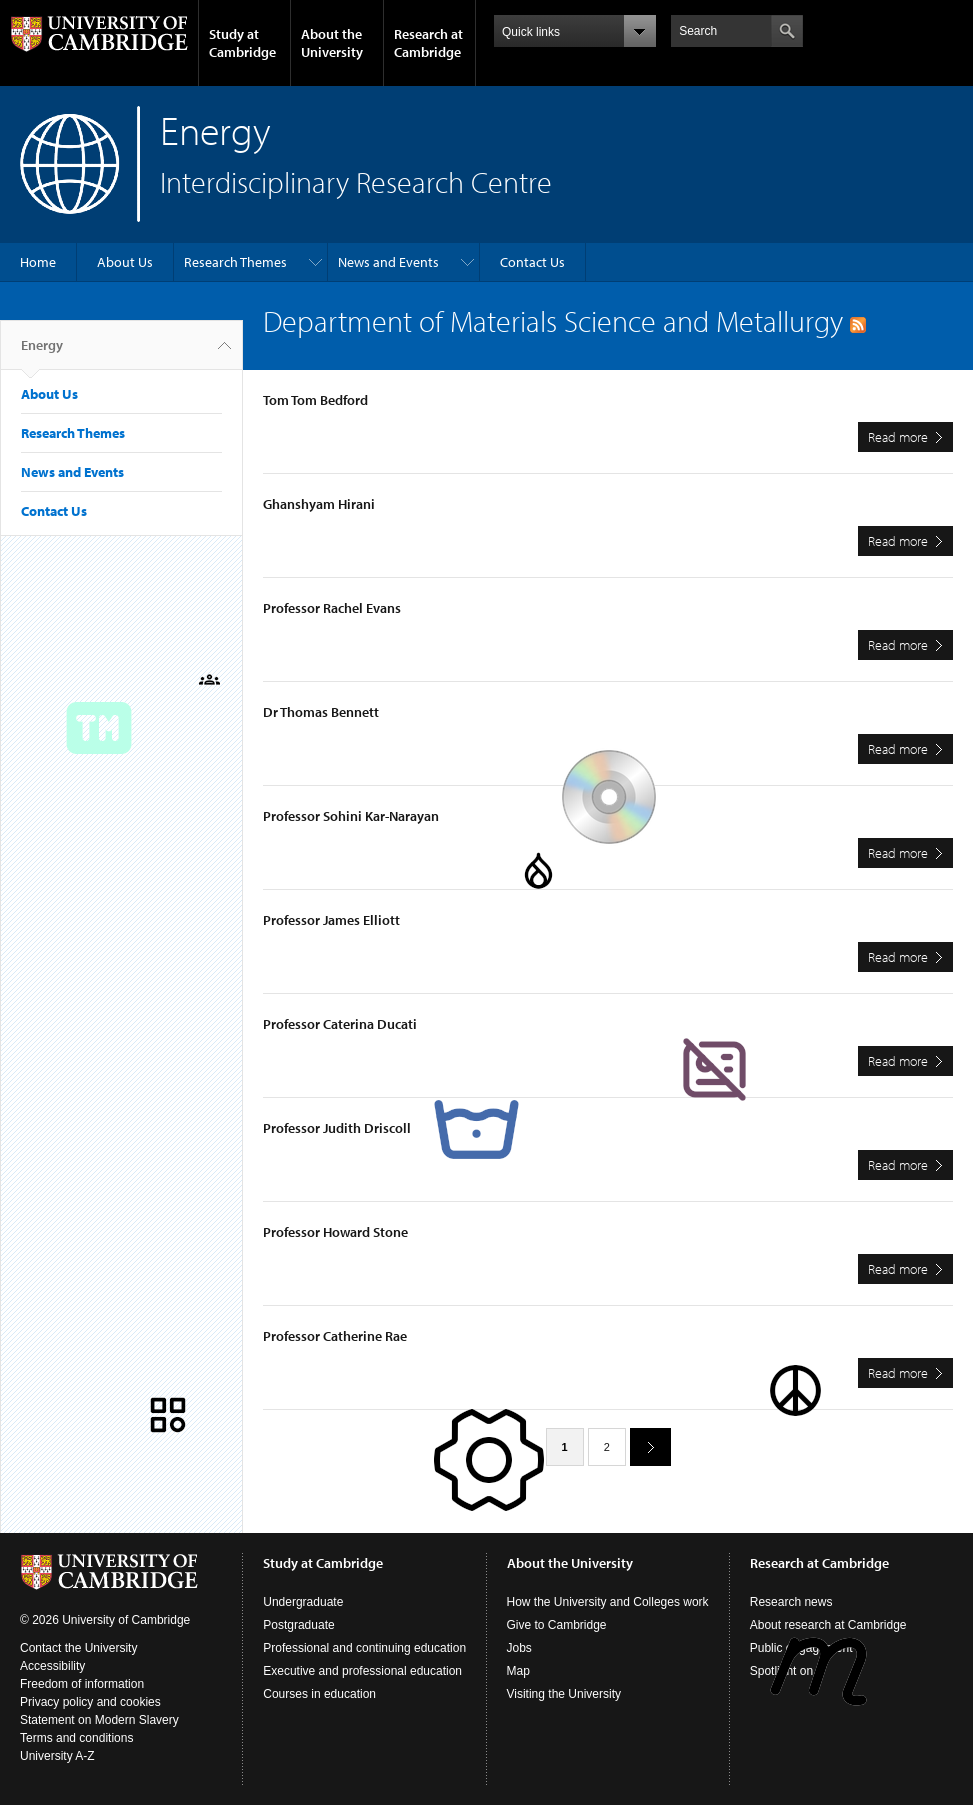 The image size is (973, 1805). What do you see at coordinates (489, 1460) in the screenshot?
I see `access settings or preferences` at bounding box center [489, 1460].